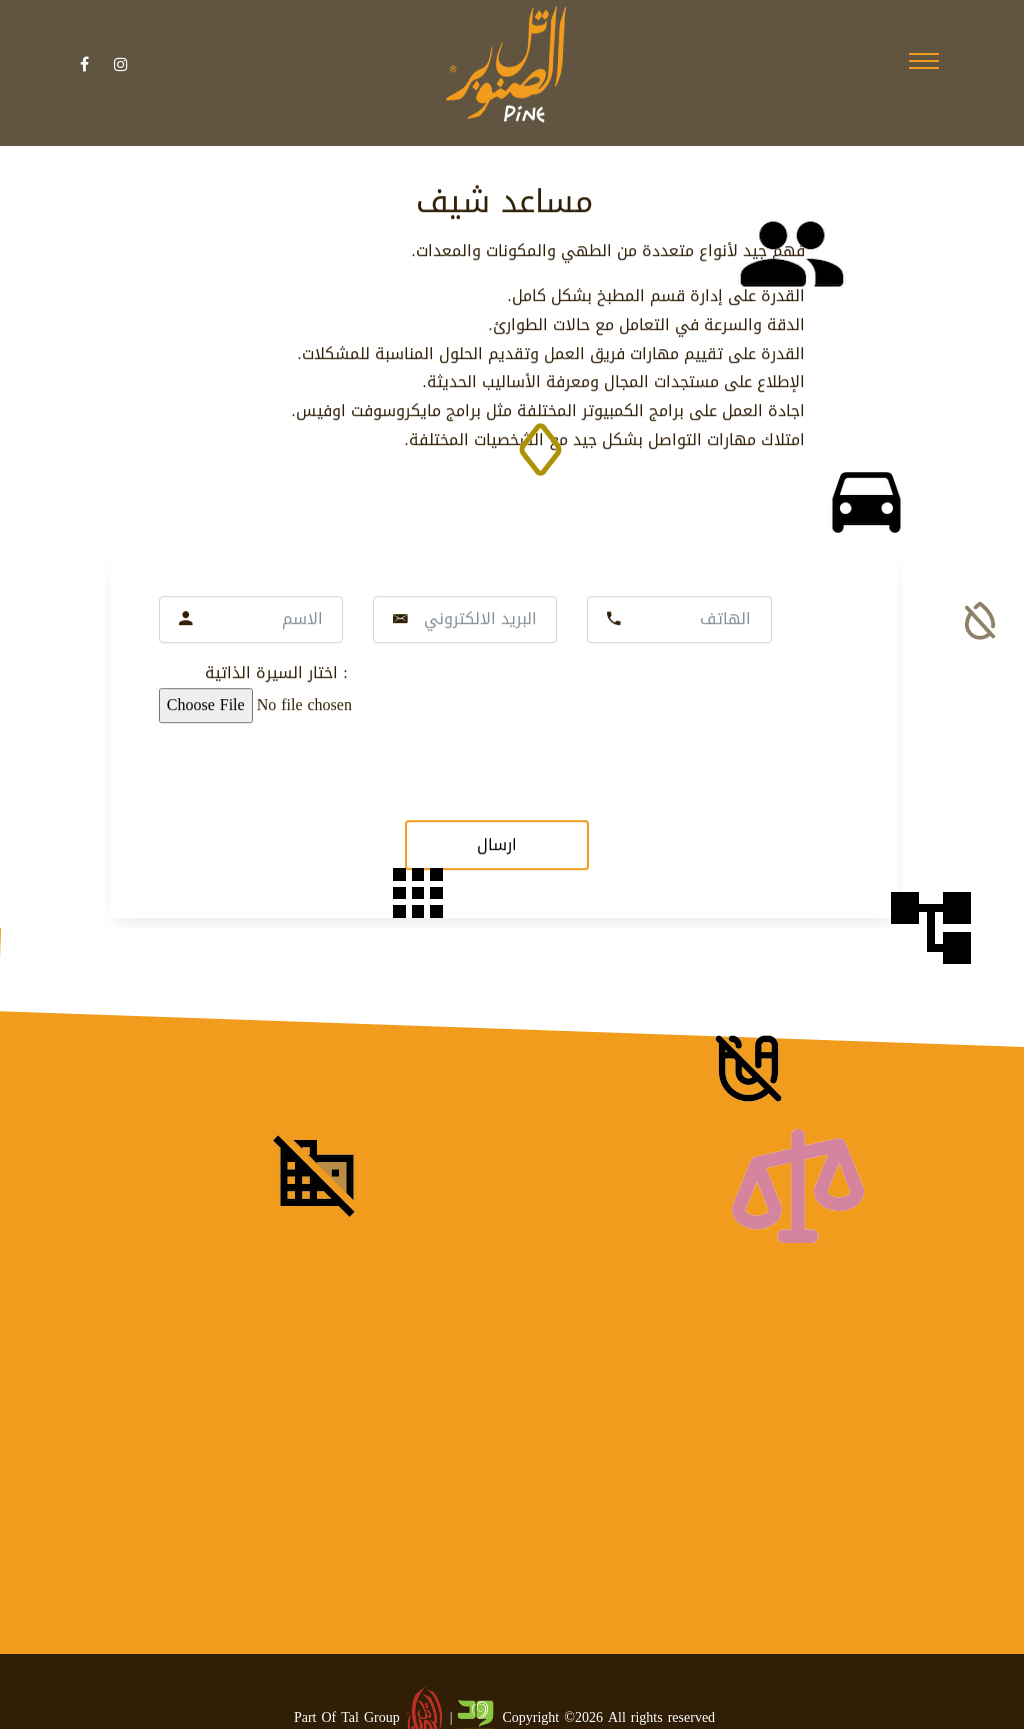 This screenshot has height=1729, width=1024. Describe the element at coordinates (418, 893) in the screenshot. I see `open the app drawer or launcher` at that location.